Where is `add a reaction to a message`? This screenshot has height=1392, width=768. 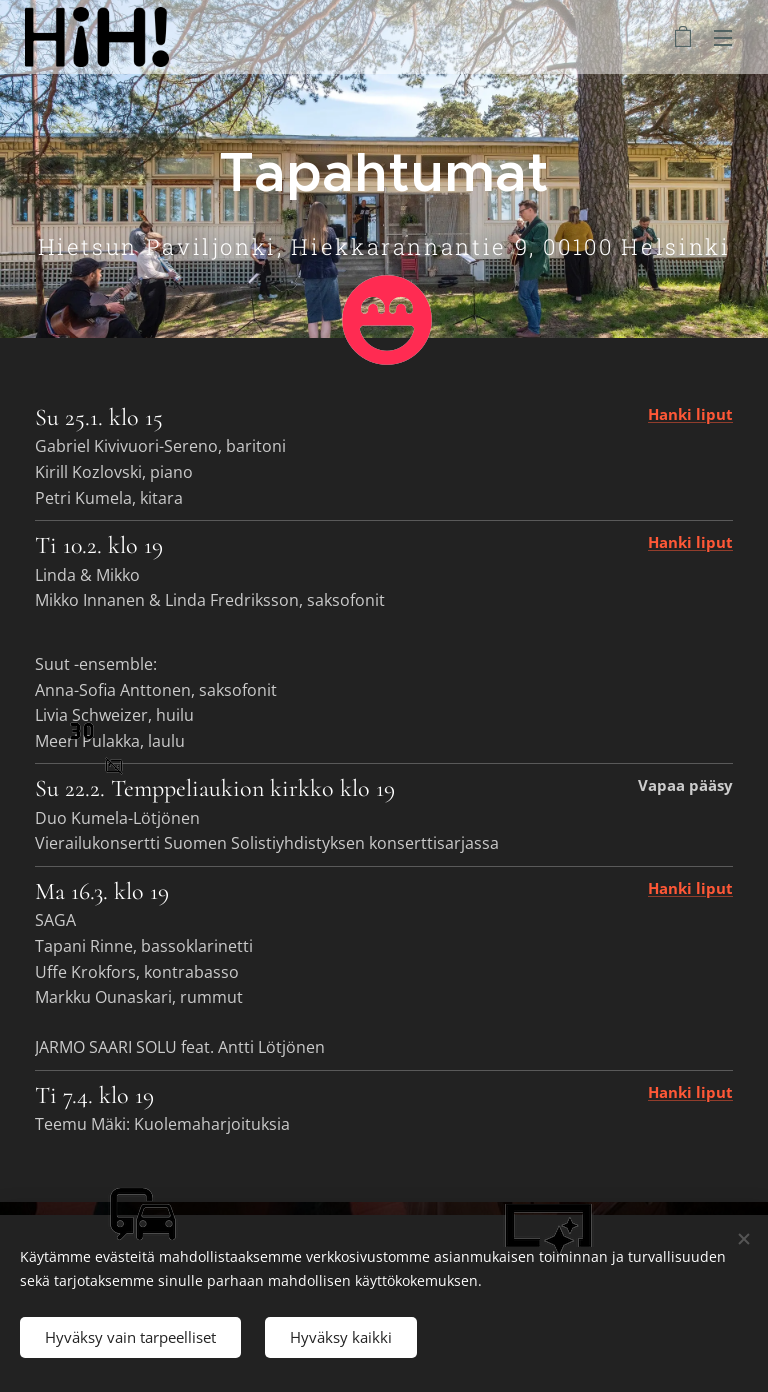
add a reaction to a message is located at coordinates (387, 320).